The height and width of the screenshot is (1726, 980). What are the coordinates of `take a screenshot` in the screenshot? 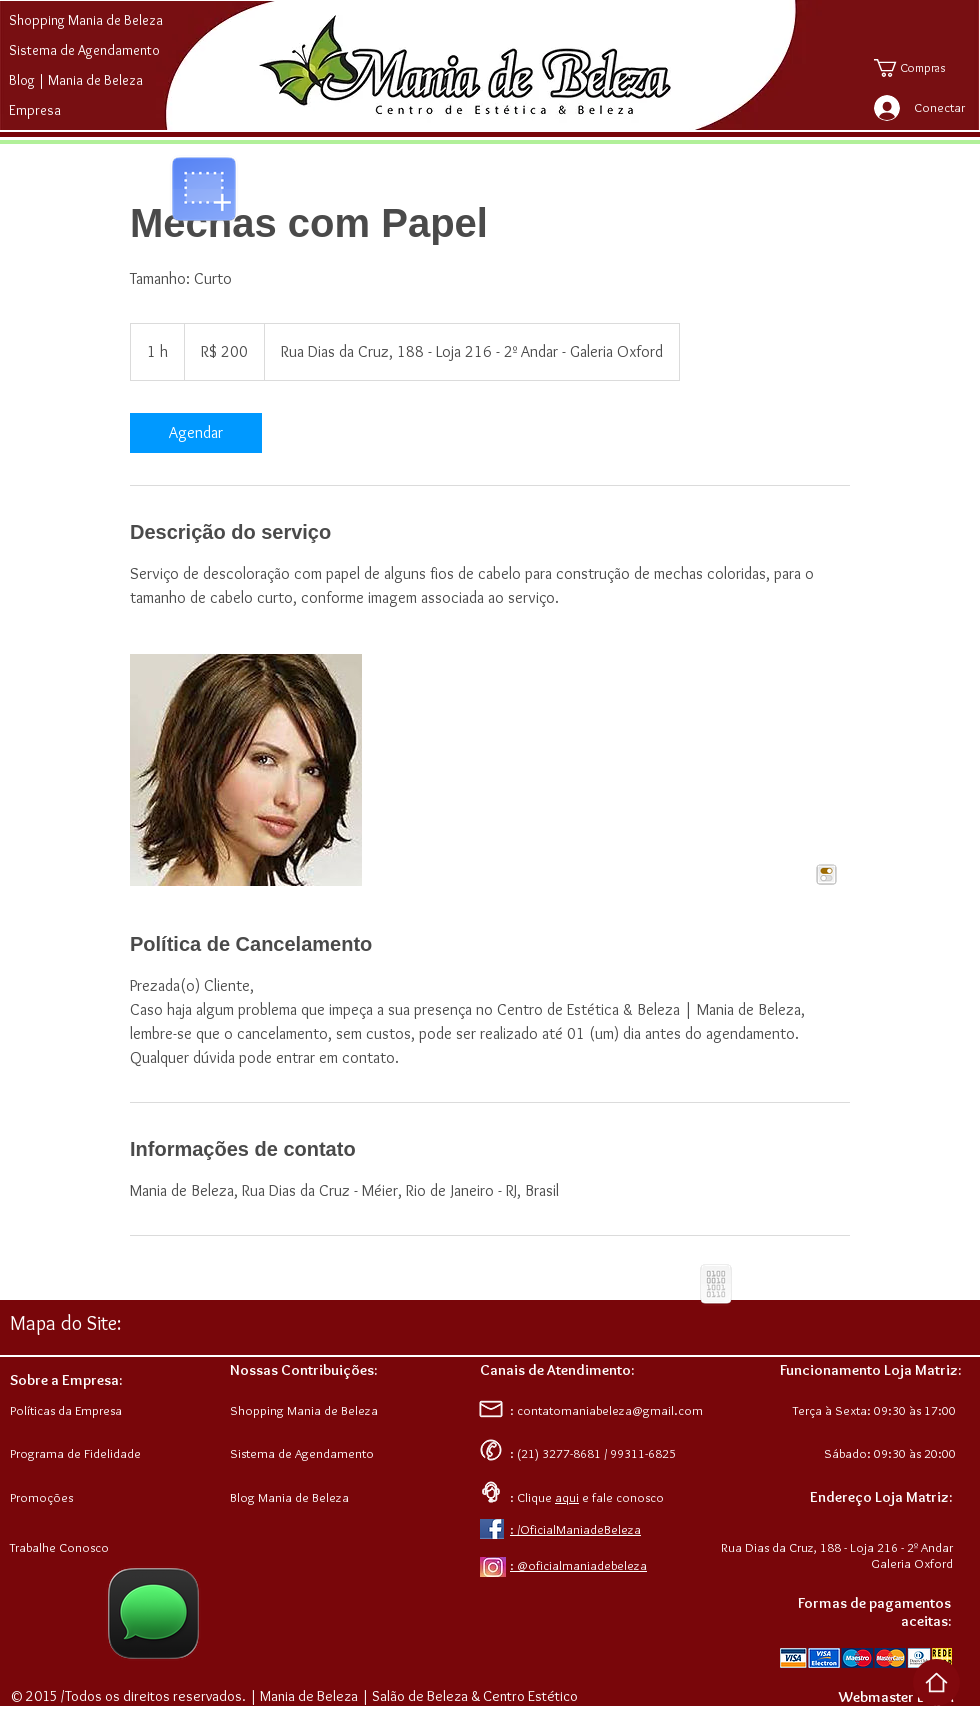 It's located at (204, 189).